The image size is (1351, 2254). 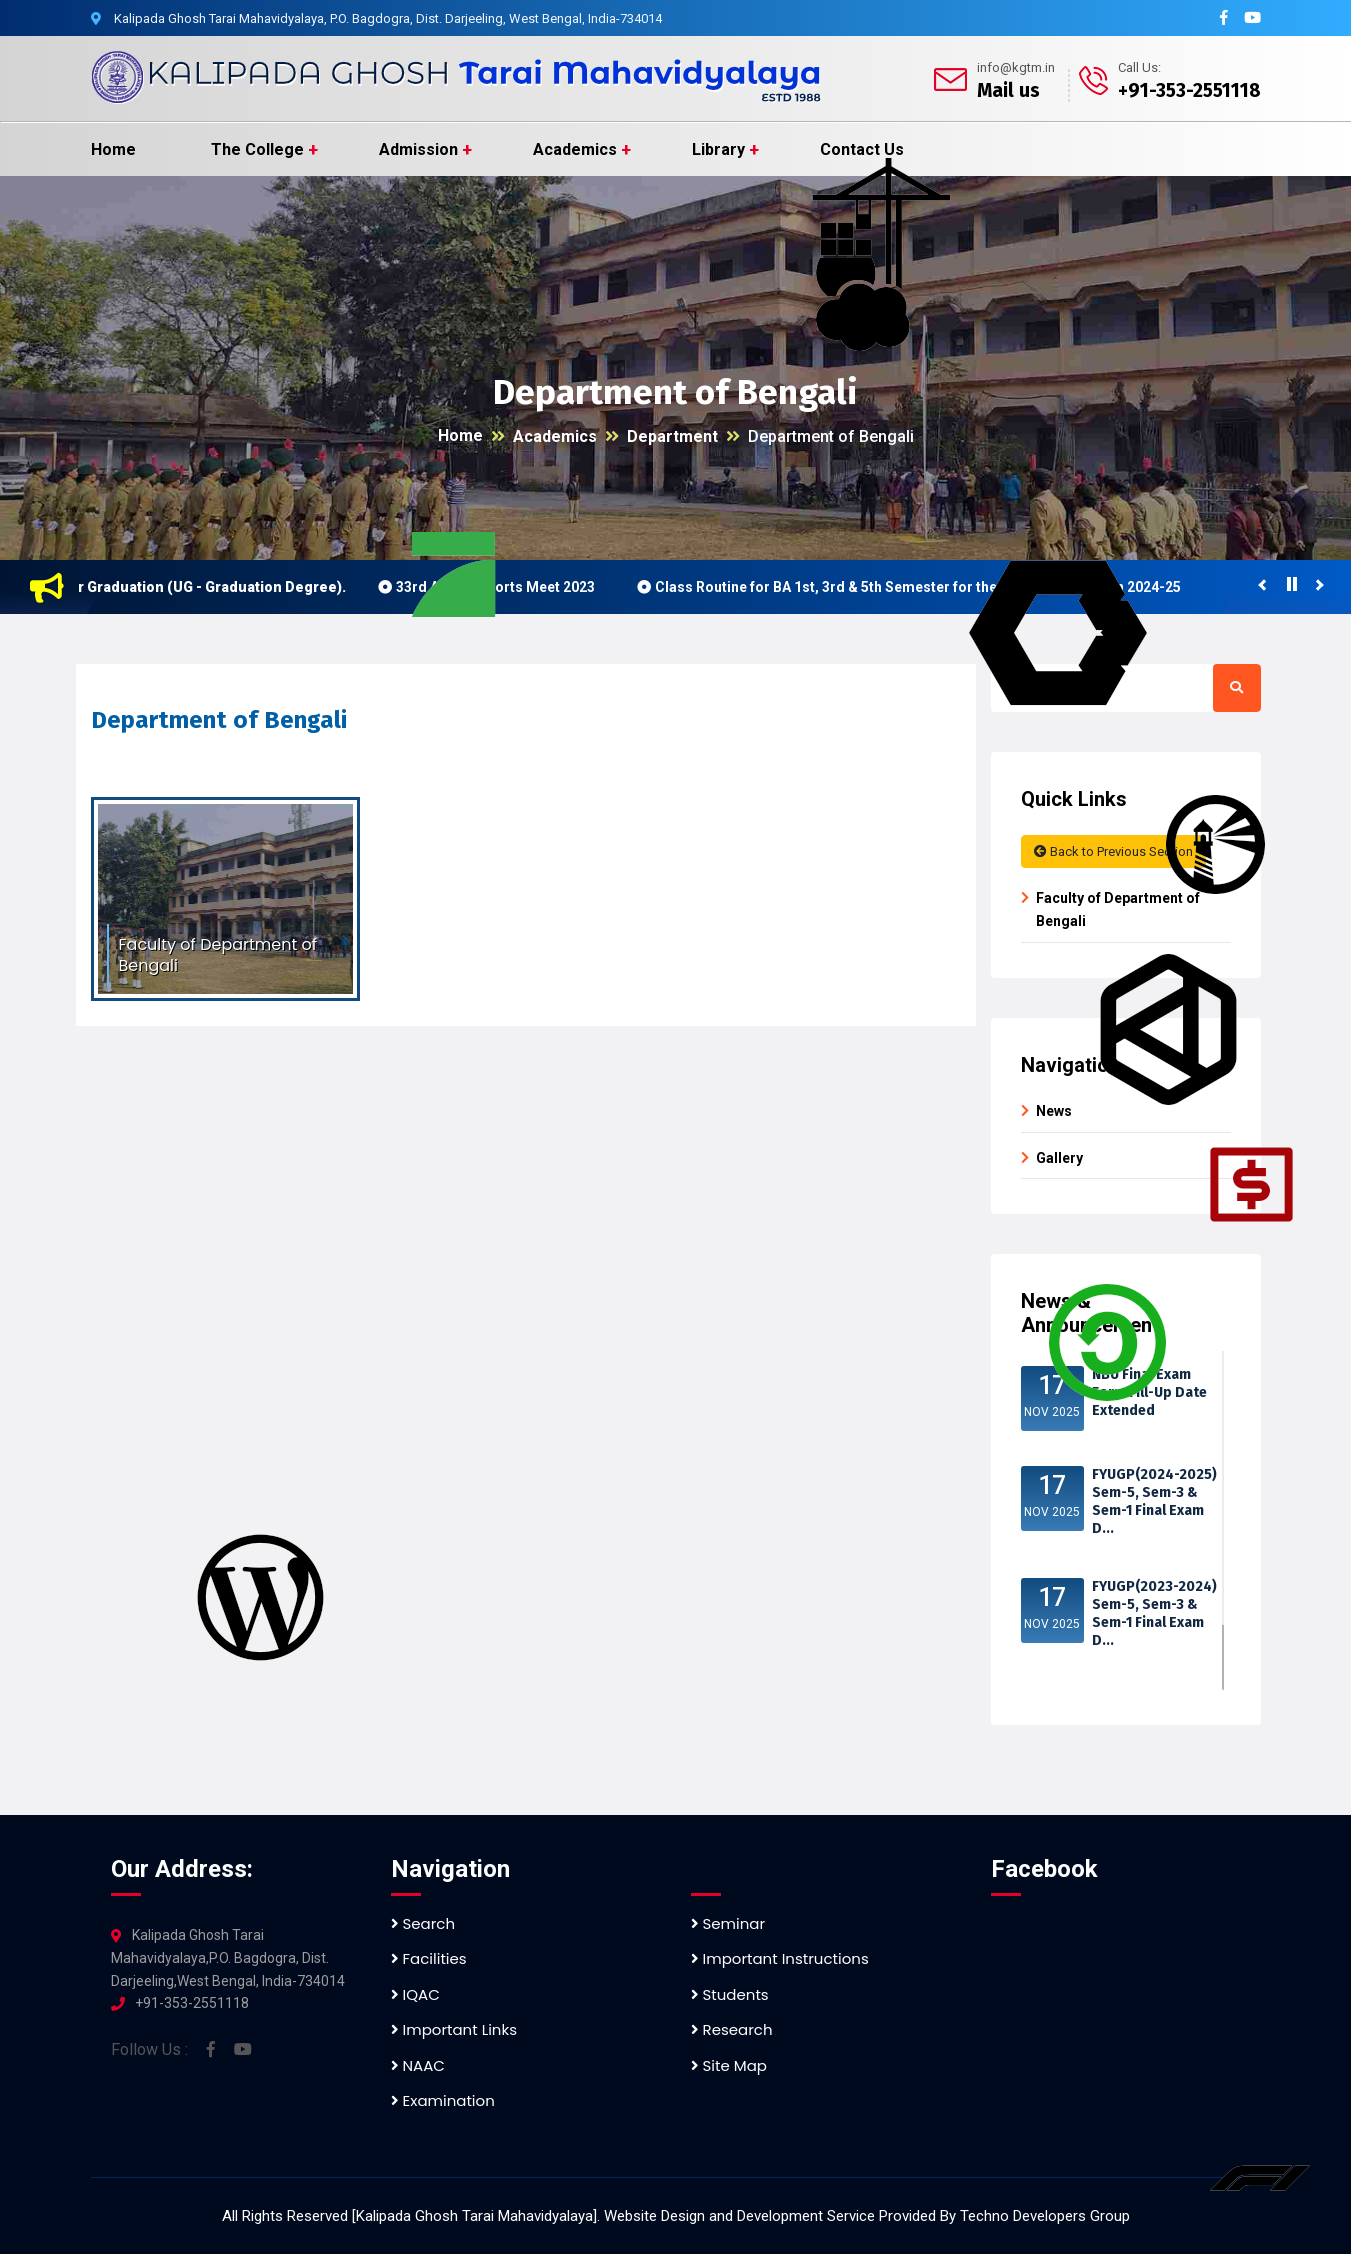 What do you see at coordinates (1215, 844) in the screenshot?
I see `harbor container registry logo` at bounding box center [1215, 844].